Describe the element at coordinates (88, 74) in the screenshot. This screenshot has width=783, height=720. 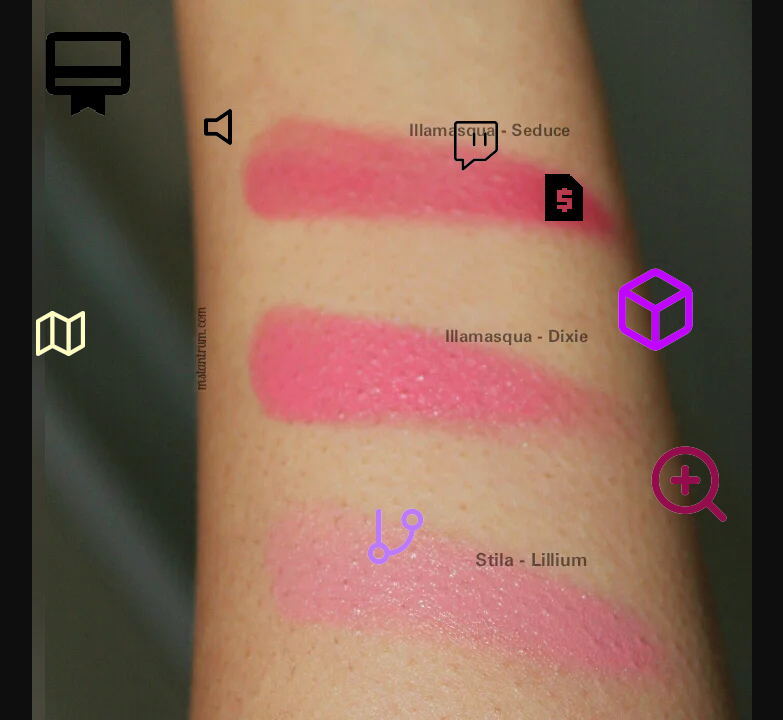
I see `view membership card details` at that location.